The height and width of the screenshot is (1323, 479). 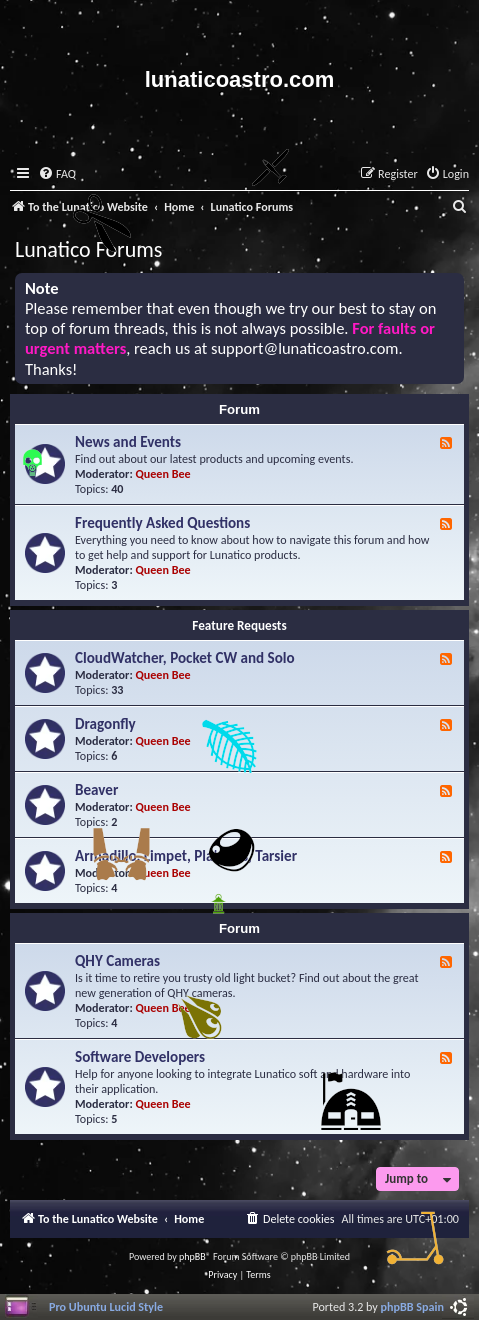 I want to click on select kick scooter as transportation mode, so click(x=415, y=1238).